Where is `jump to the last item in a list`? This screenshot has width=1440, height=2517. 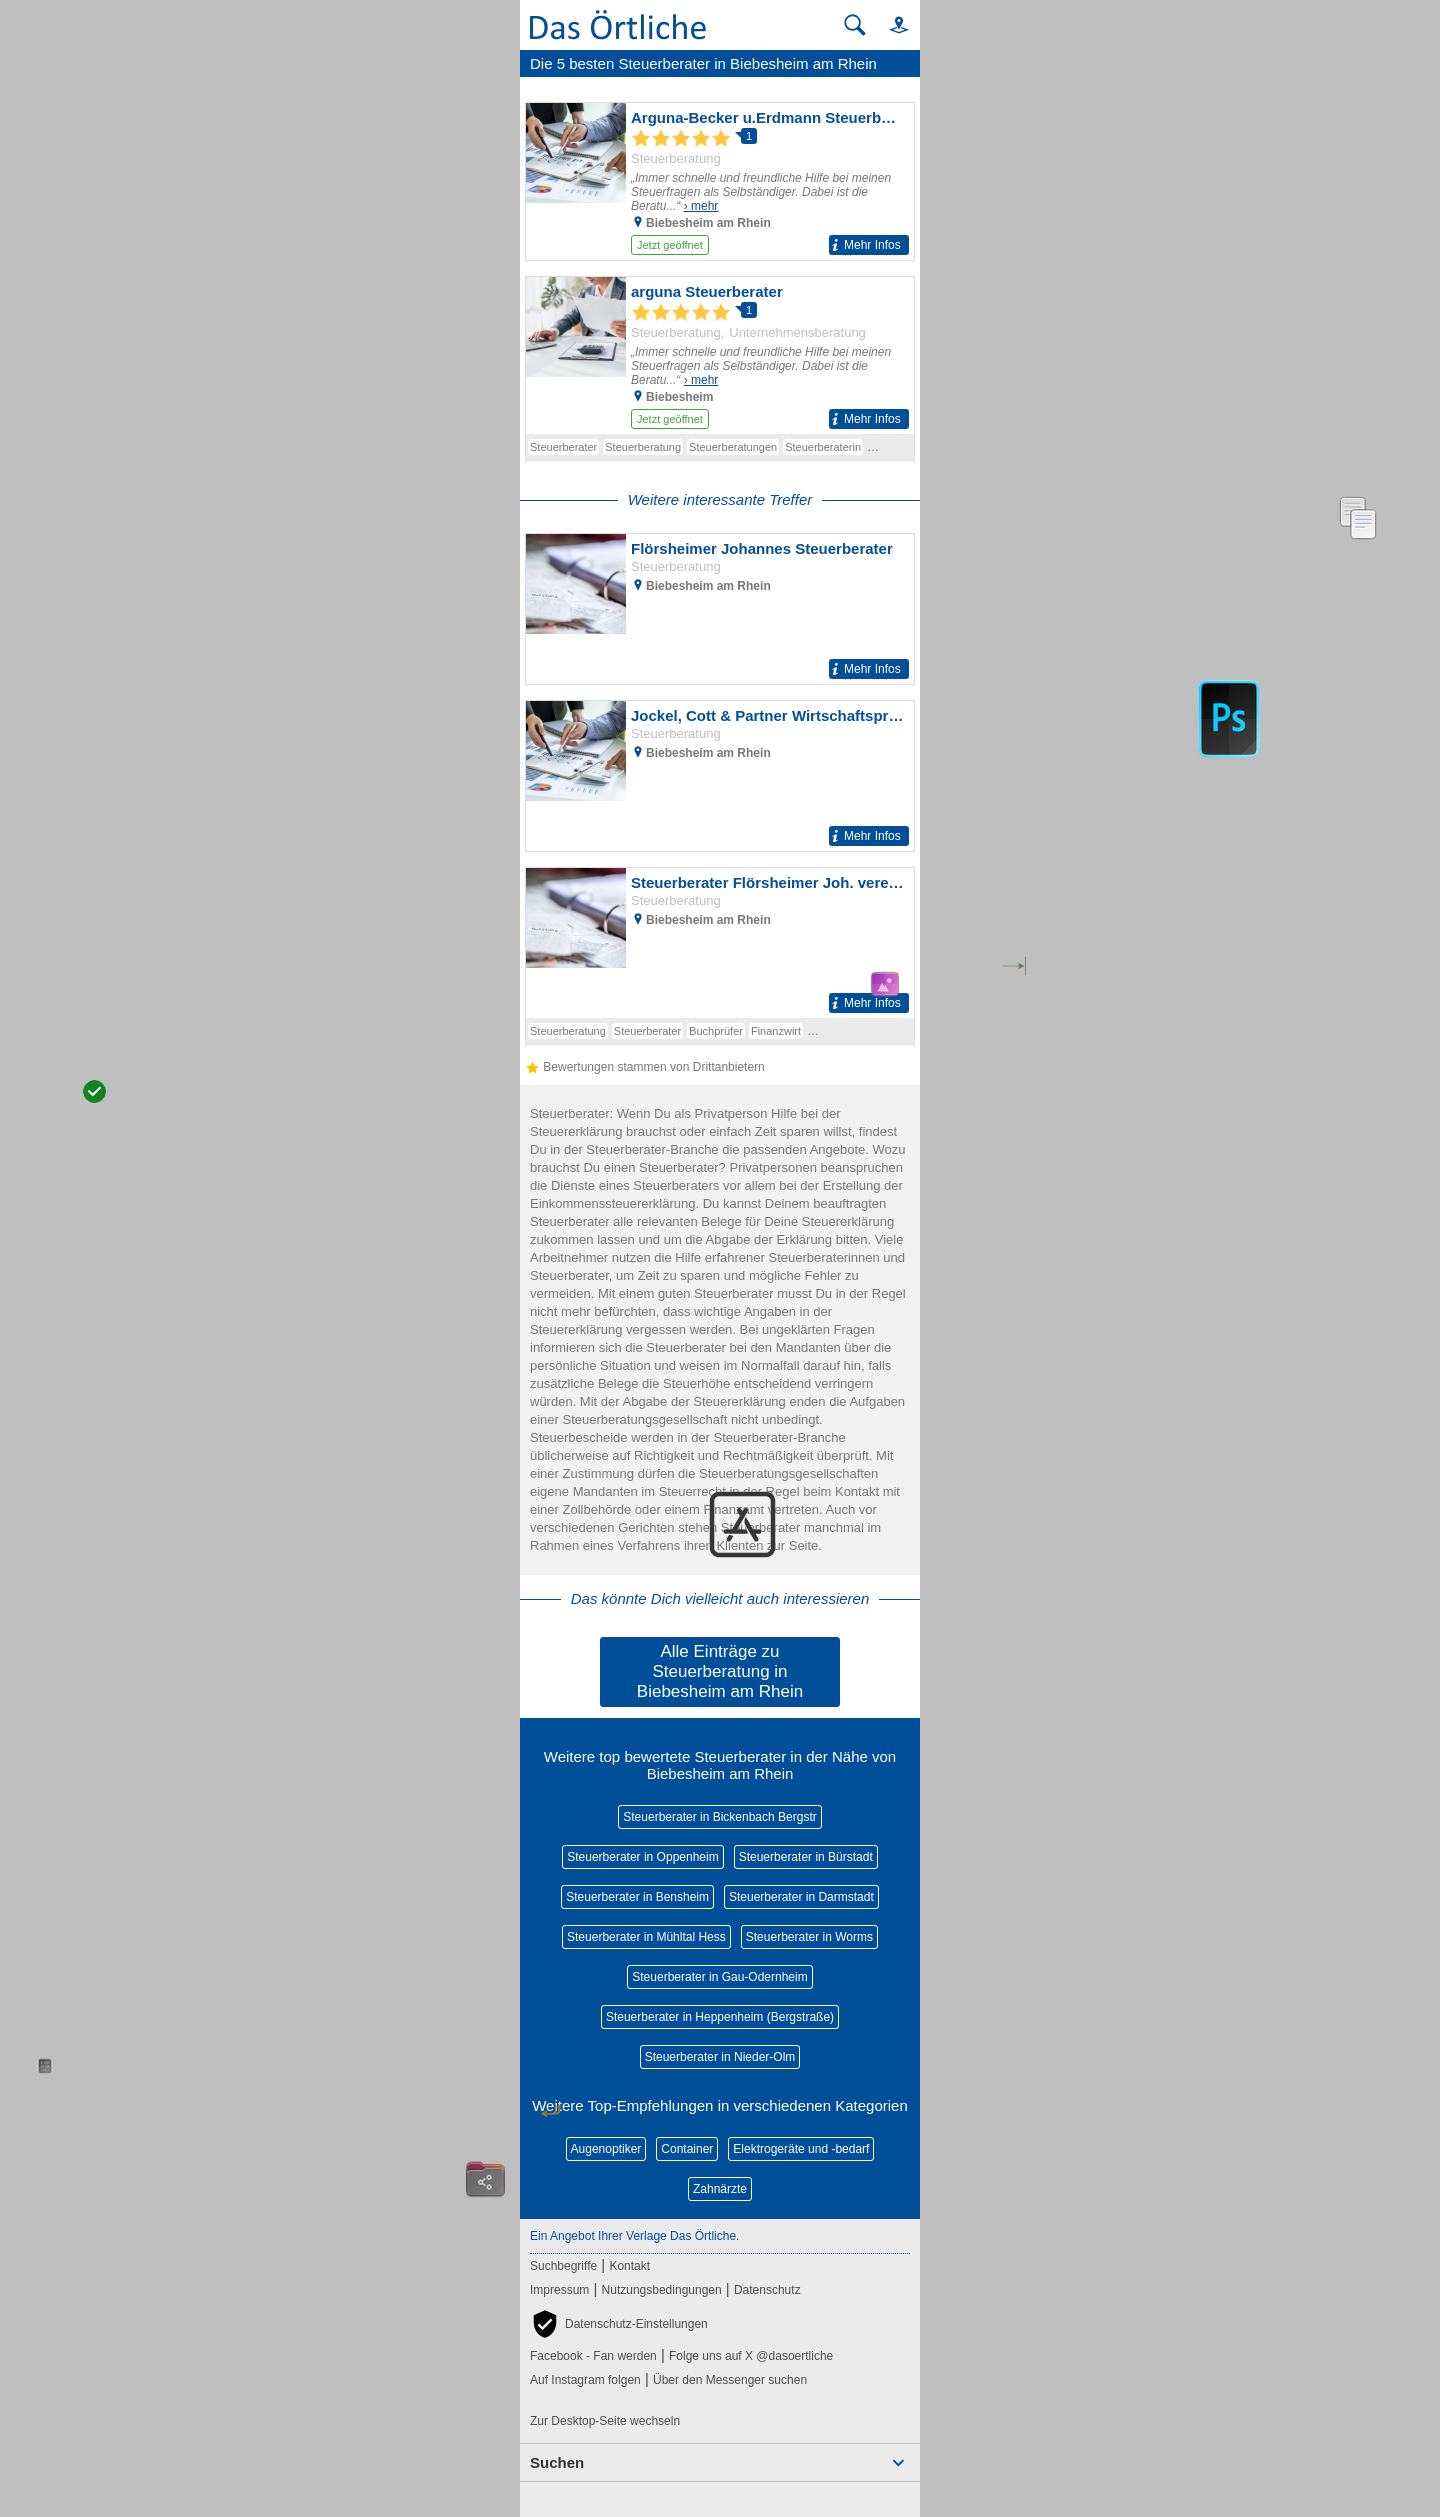 jump to the last item in a list is located at coordinates (1014, 966).